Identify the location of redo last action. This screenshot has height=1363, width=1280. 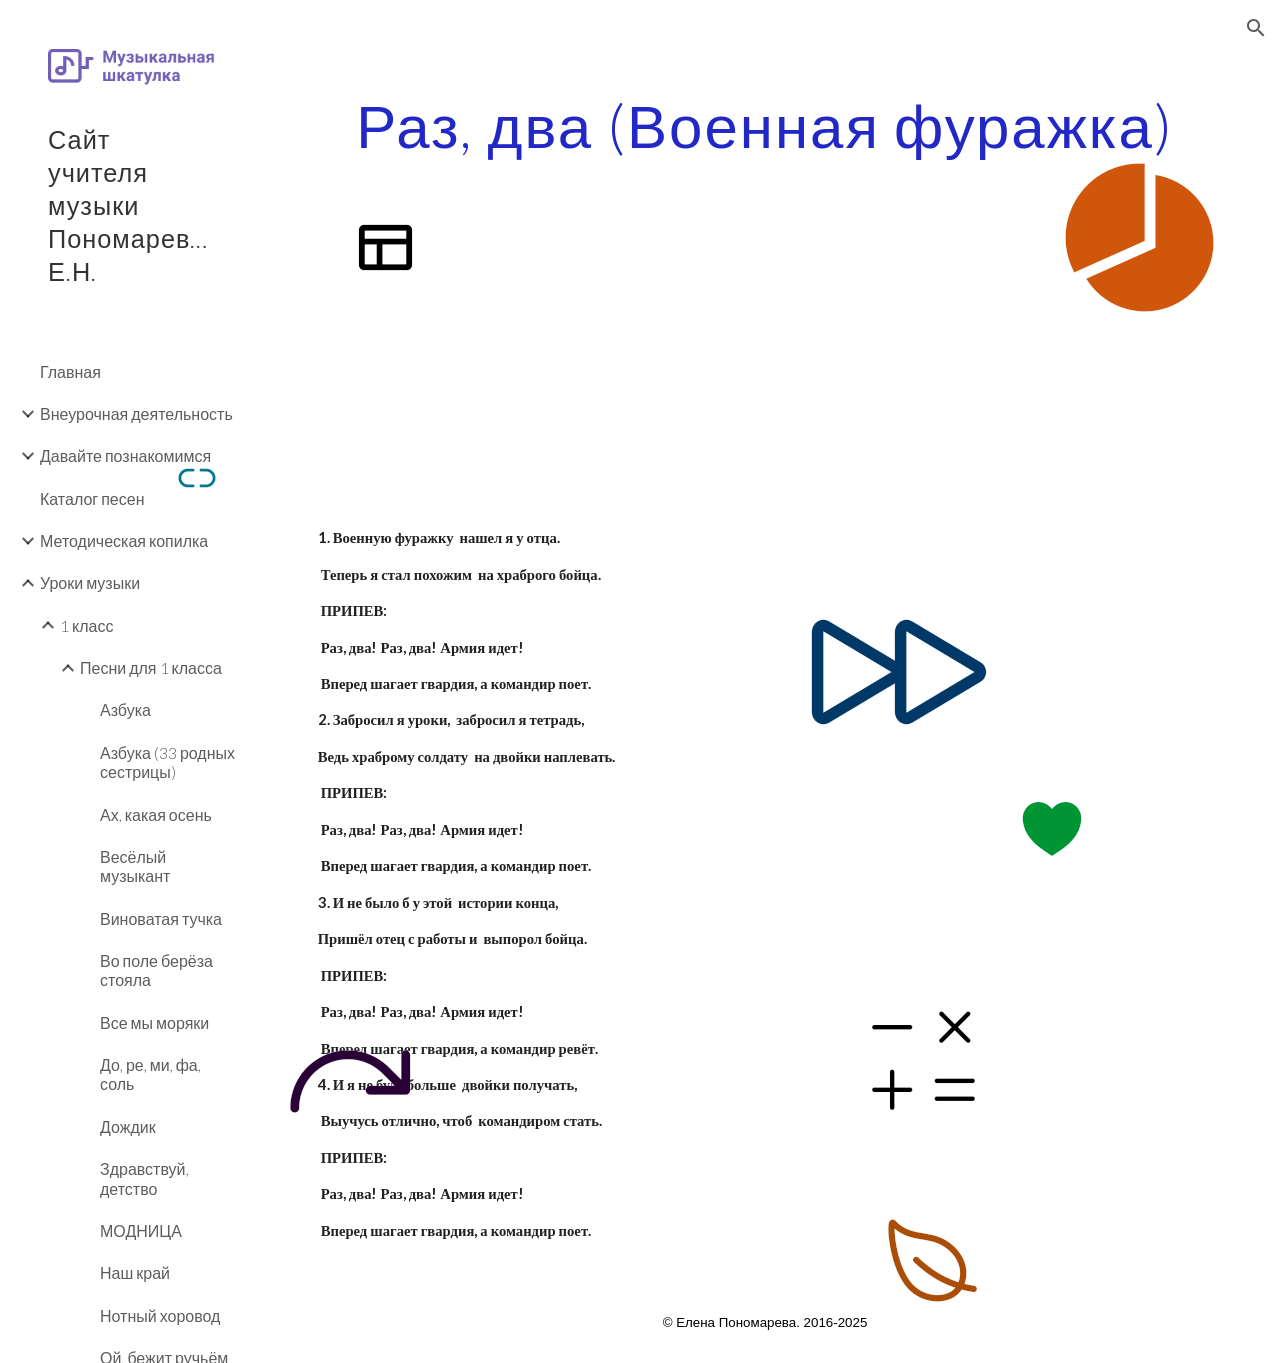
(348, 1077).